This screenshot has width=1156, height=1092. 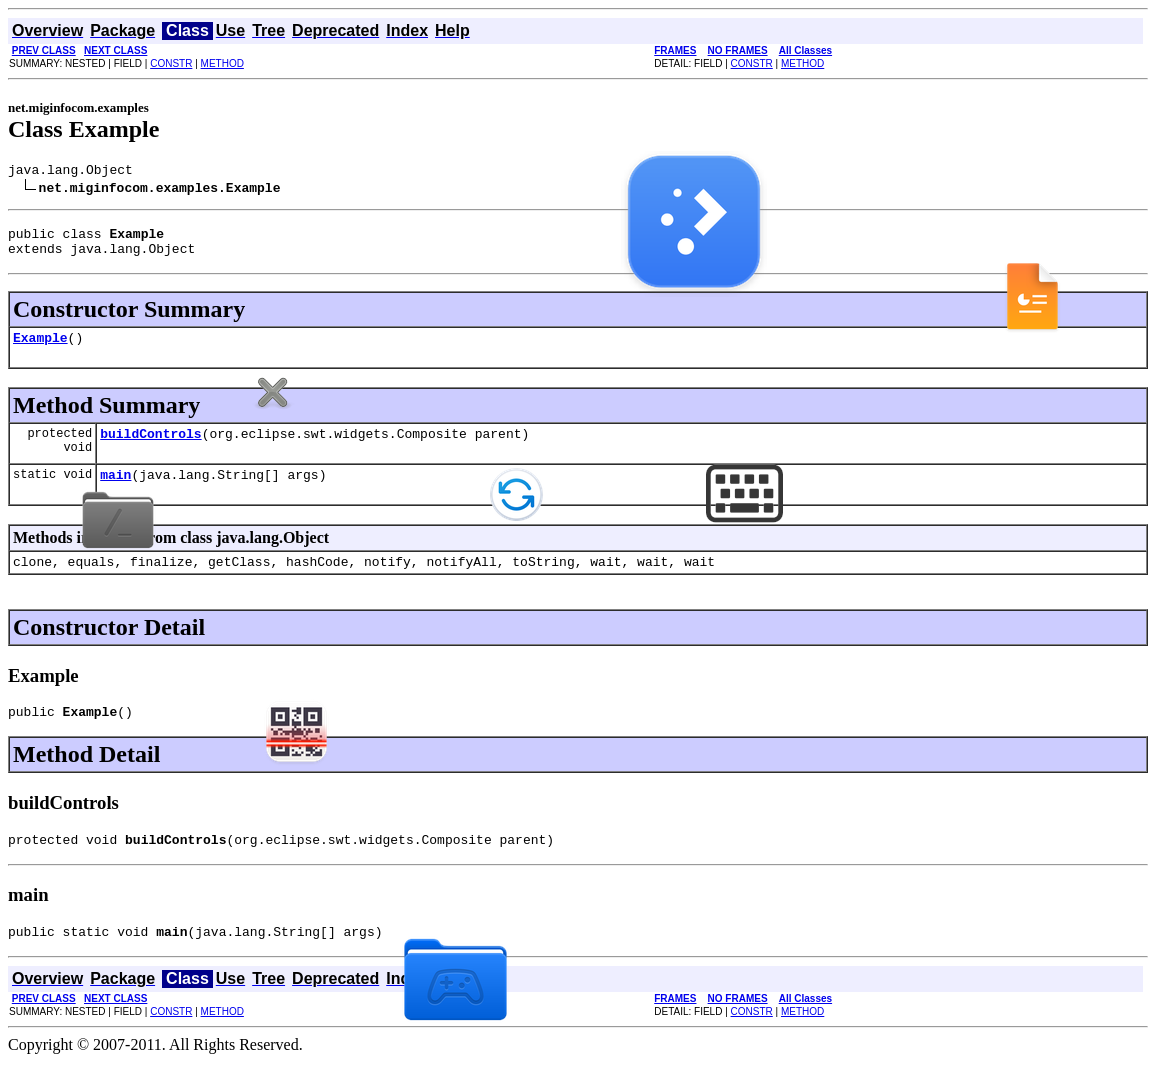 I want to click on close the current window, so click(x=272, y=393).